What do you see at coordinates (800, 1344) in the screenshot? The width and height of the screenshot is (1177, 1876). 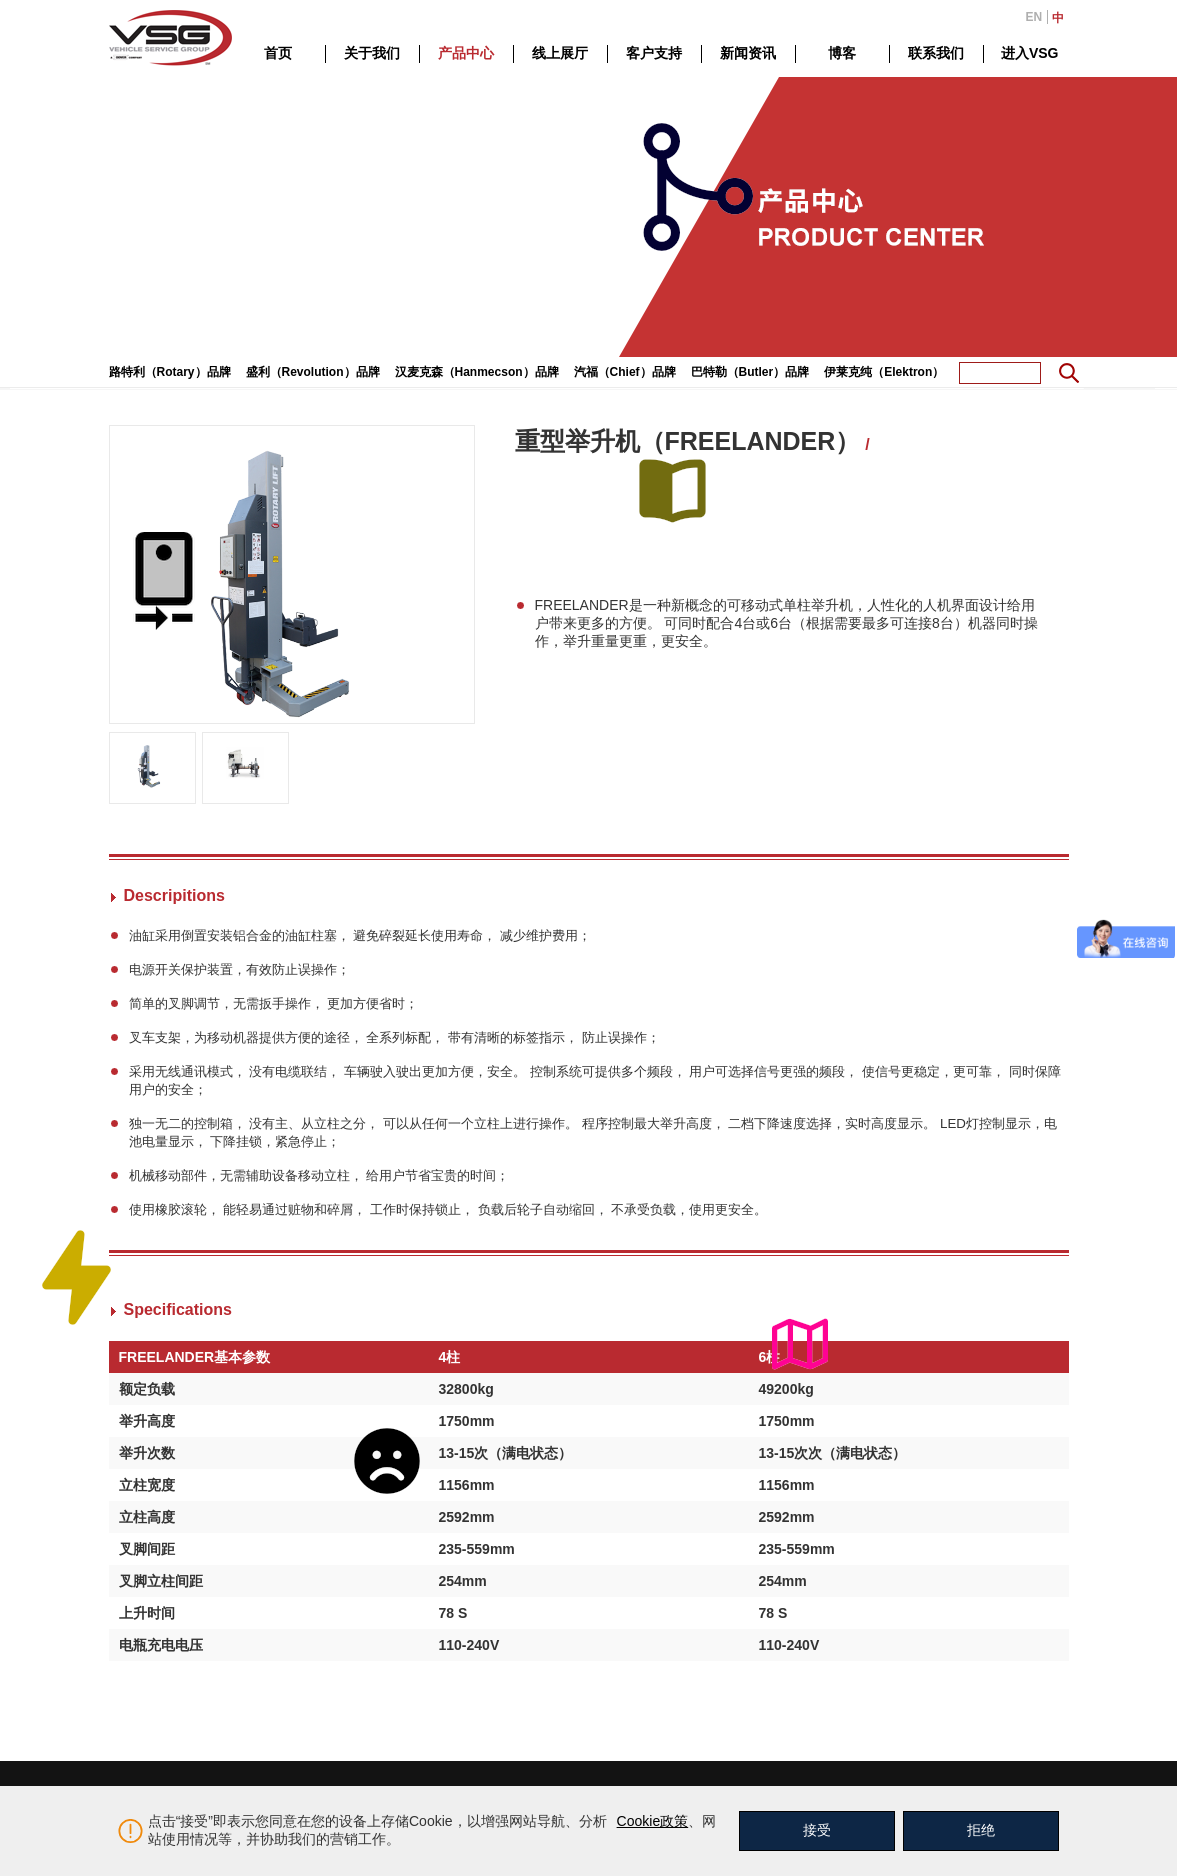 I see `view map or navigation` at bounding box center [800, 1344].